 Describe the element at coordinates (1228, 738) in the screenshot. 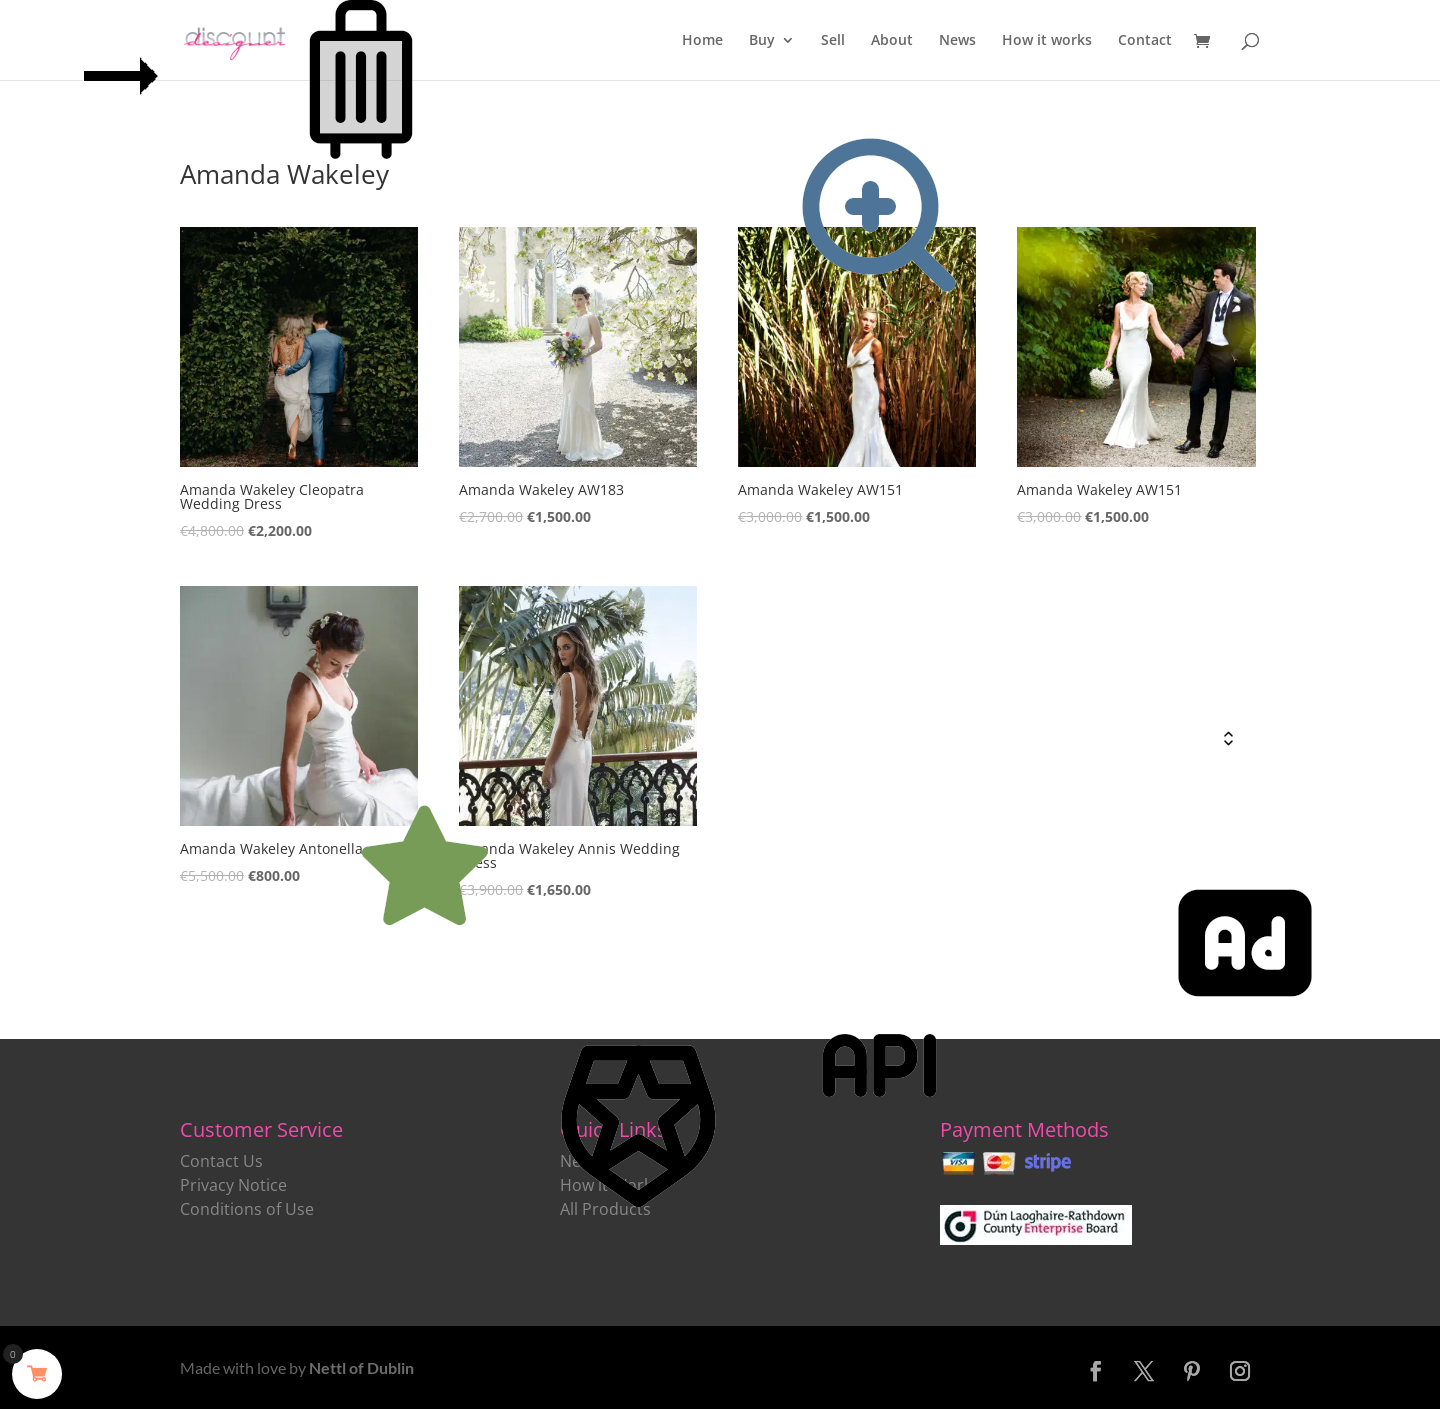

I see `expand or collapse a dropdown menu` at that location.